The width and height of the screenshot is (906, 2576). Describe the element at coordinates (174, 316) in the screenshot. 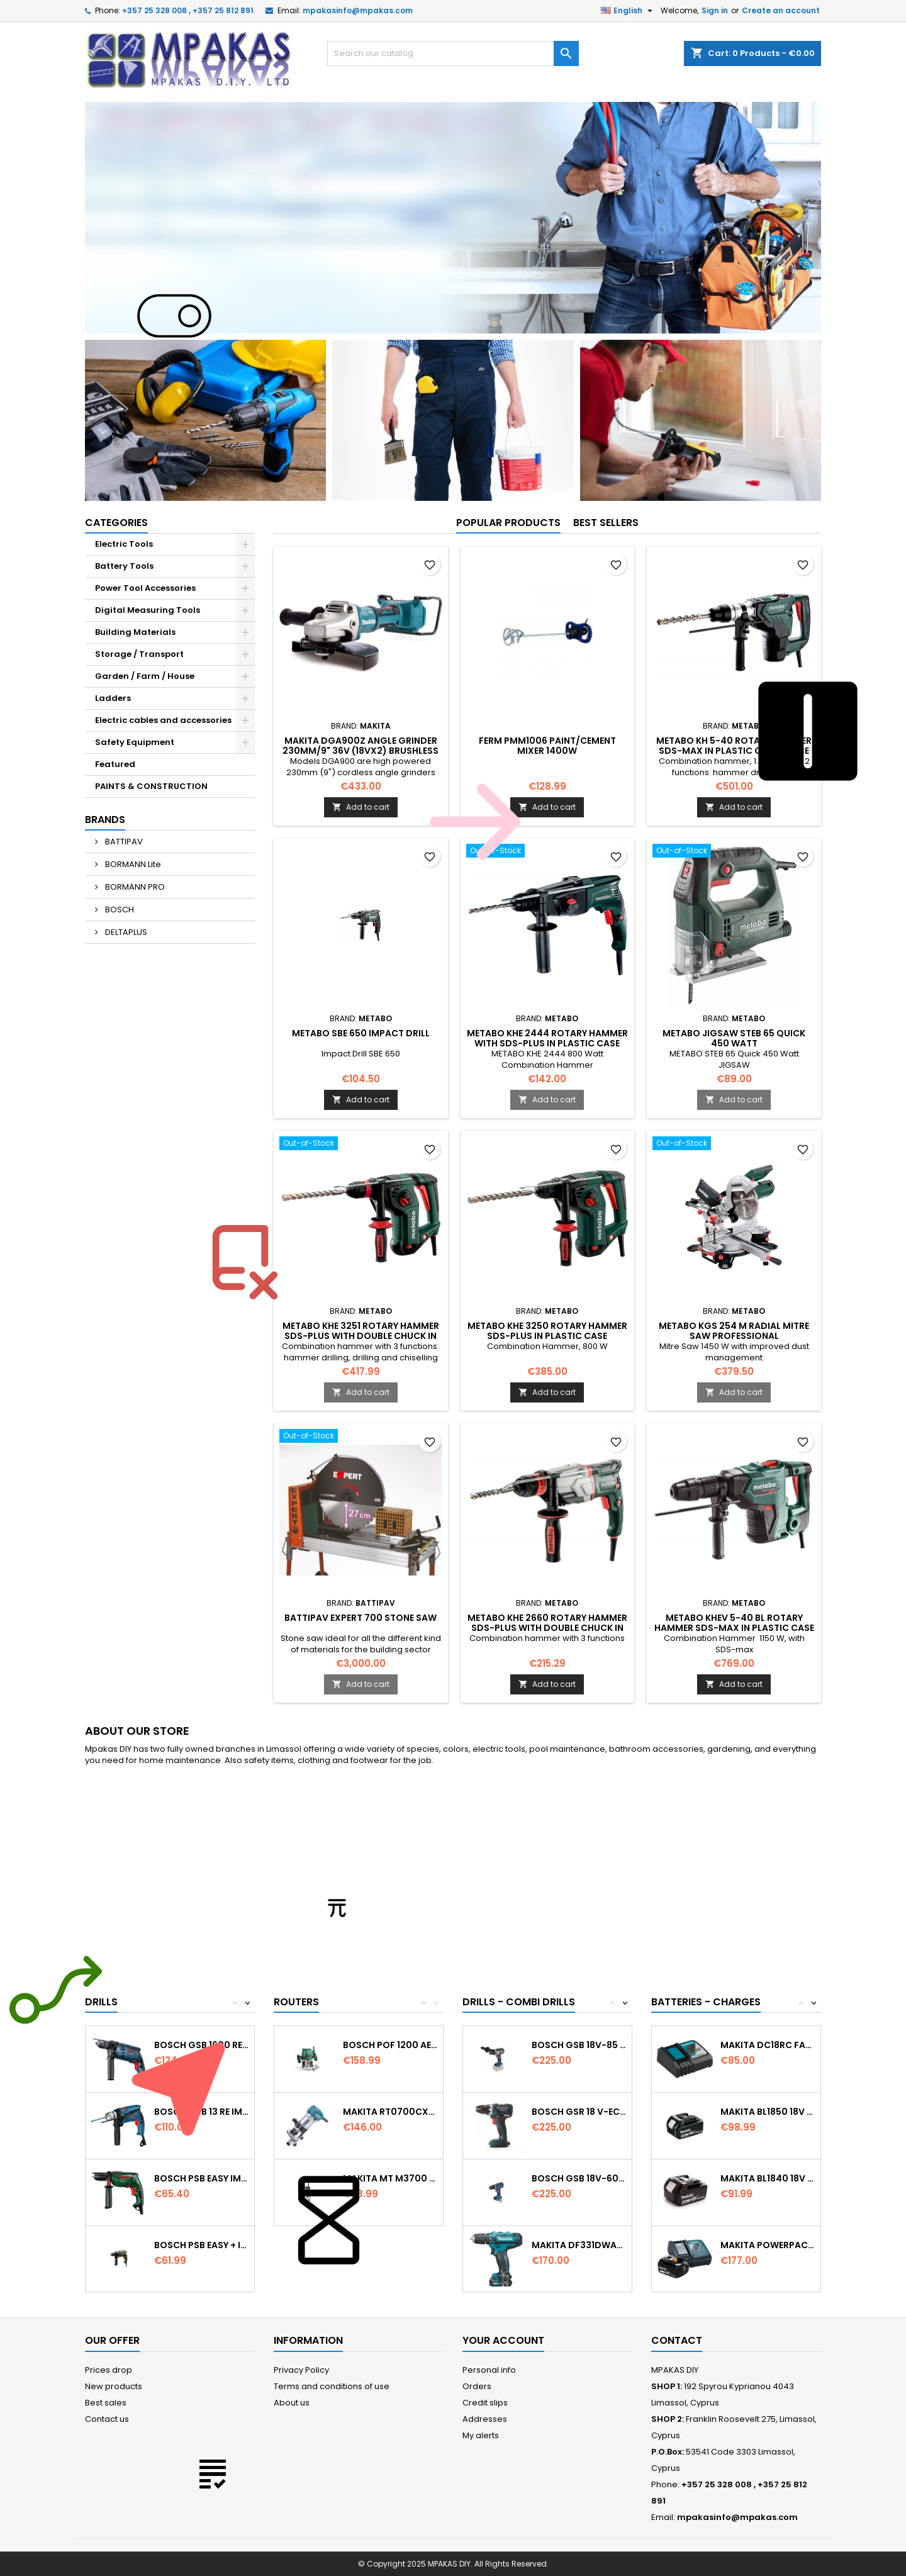

I see `toggle switch in the on position` at that location.